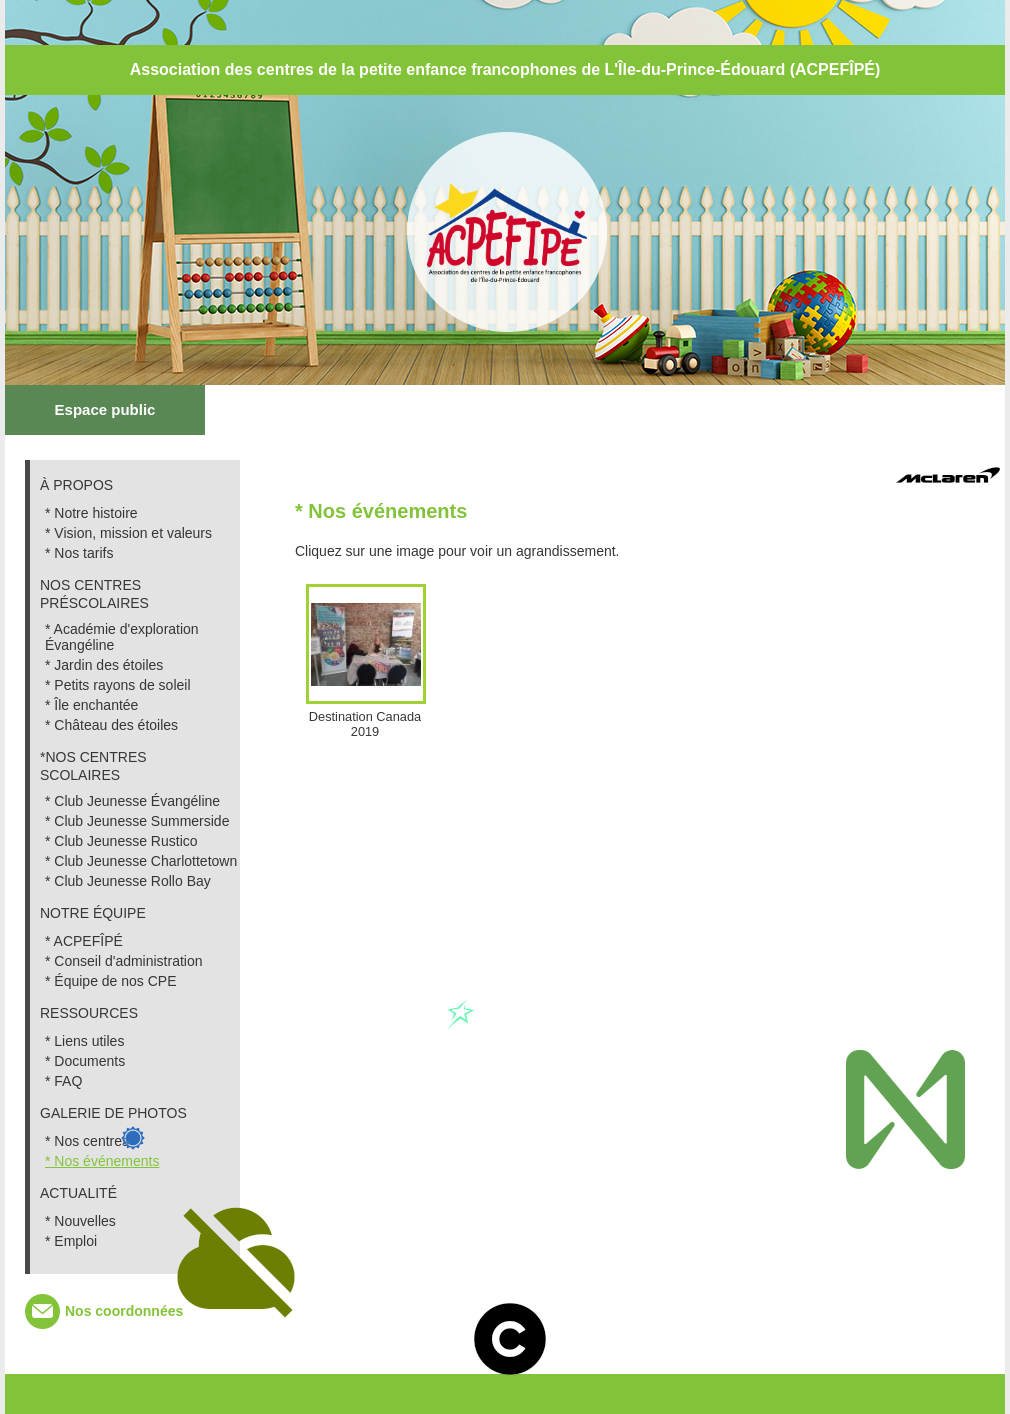 The width and height of the screenshot is (1010, 1414). Describe the element at coordinates (461, 1015) in the screenshot. I see `air transat airline branding logo` at that location.